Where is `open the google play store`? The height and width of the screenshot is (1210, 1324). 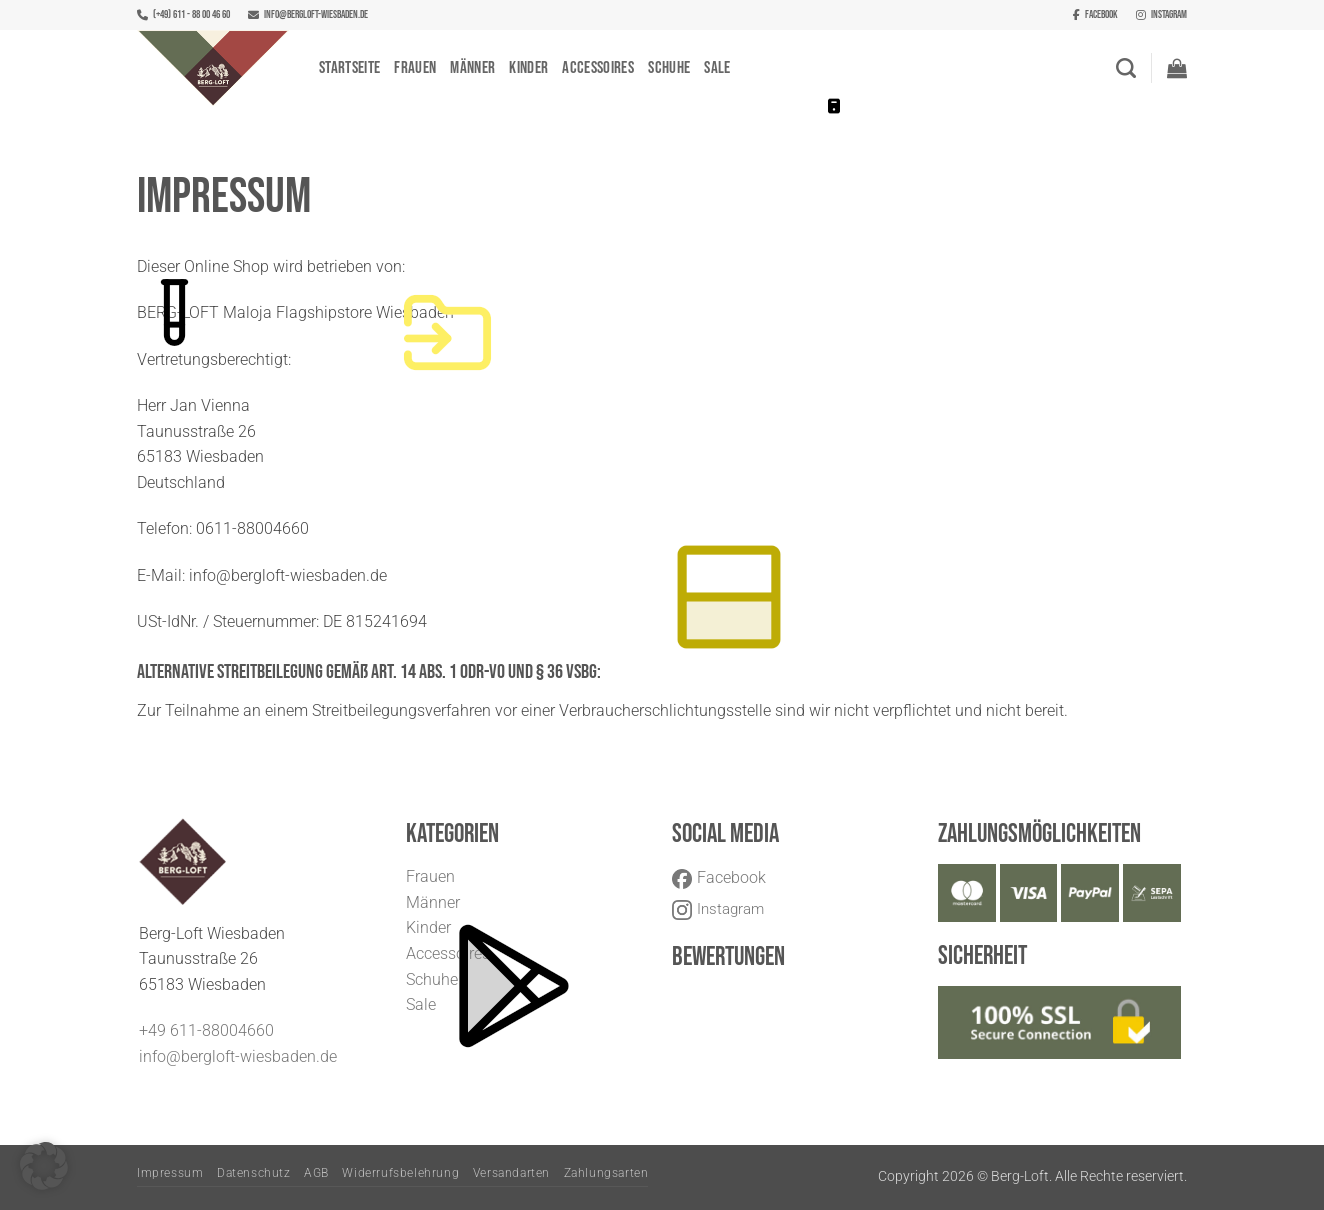
open the google play store is located at coordinates (503, 986).